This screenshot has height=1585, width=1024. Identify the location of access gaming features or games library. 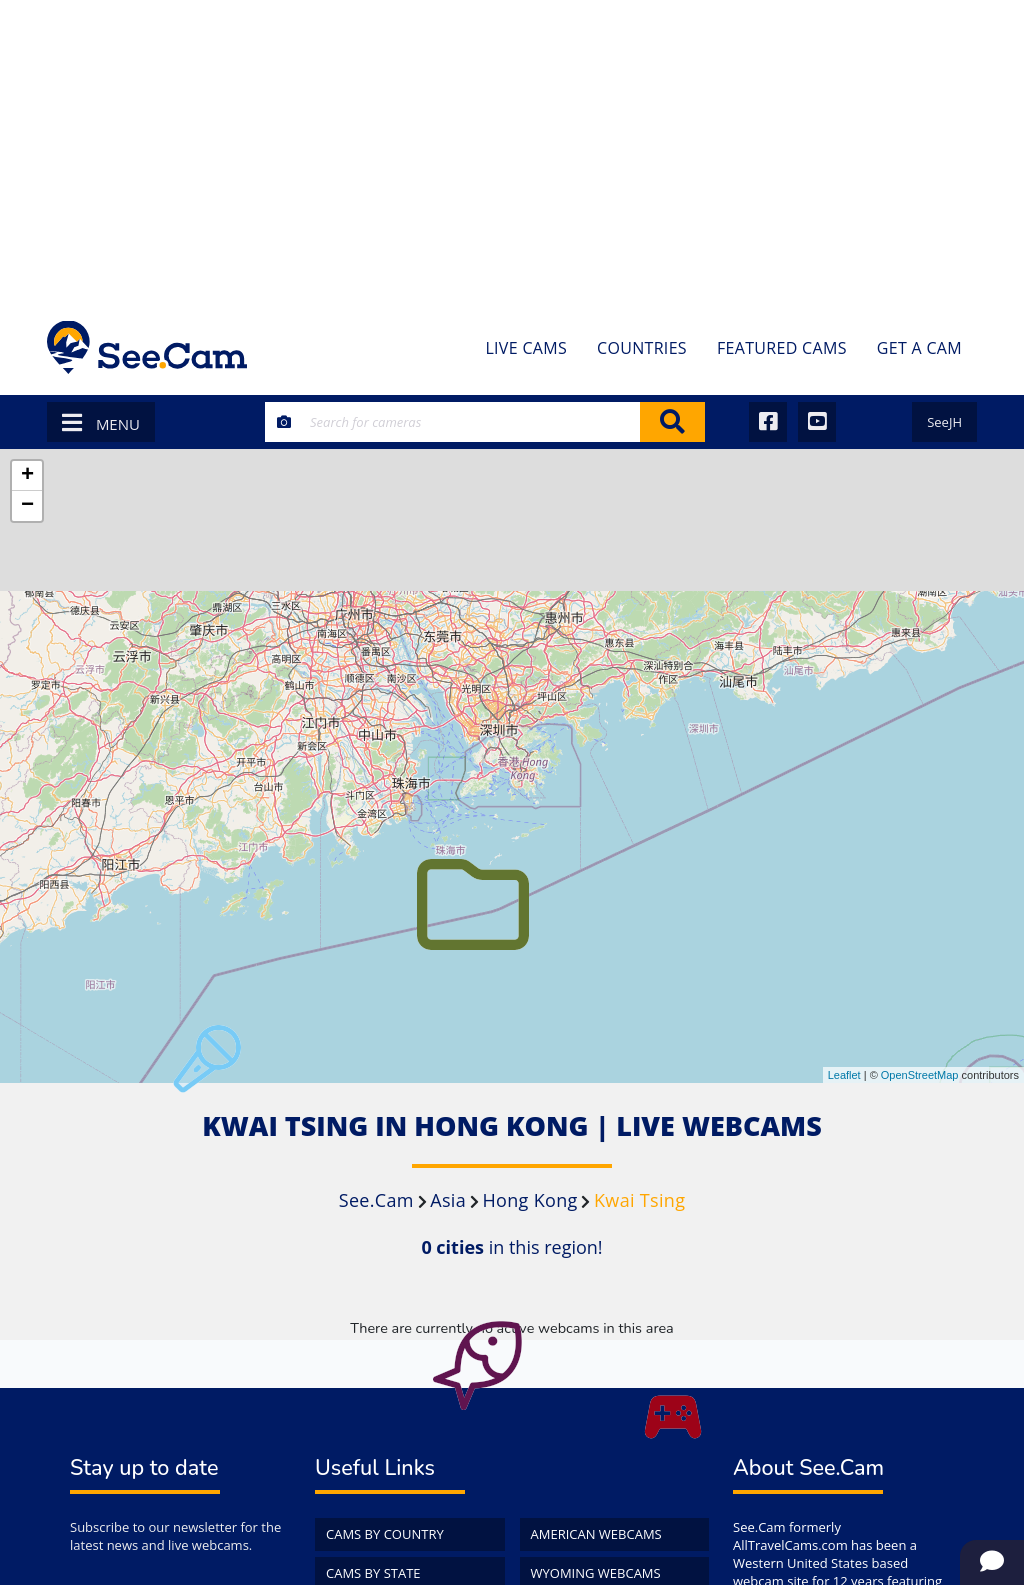
(674, 1417).